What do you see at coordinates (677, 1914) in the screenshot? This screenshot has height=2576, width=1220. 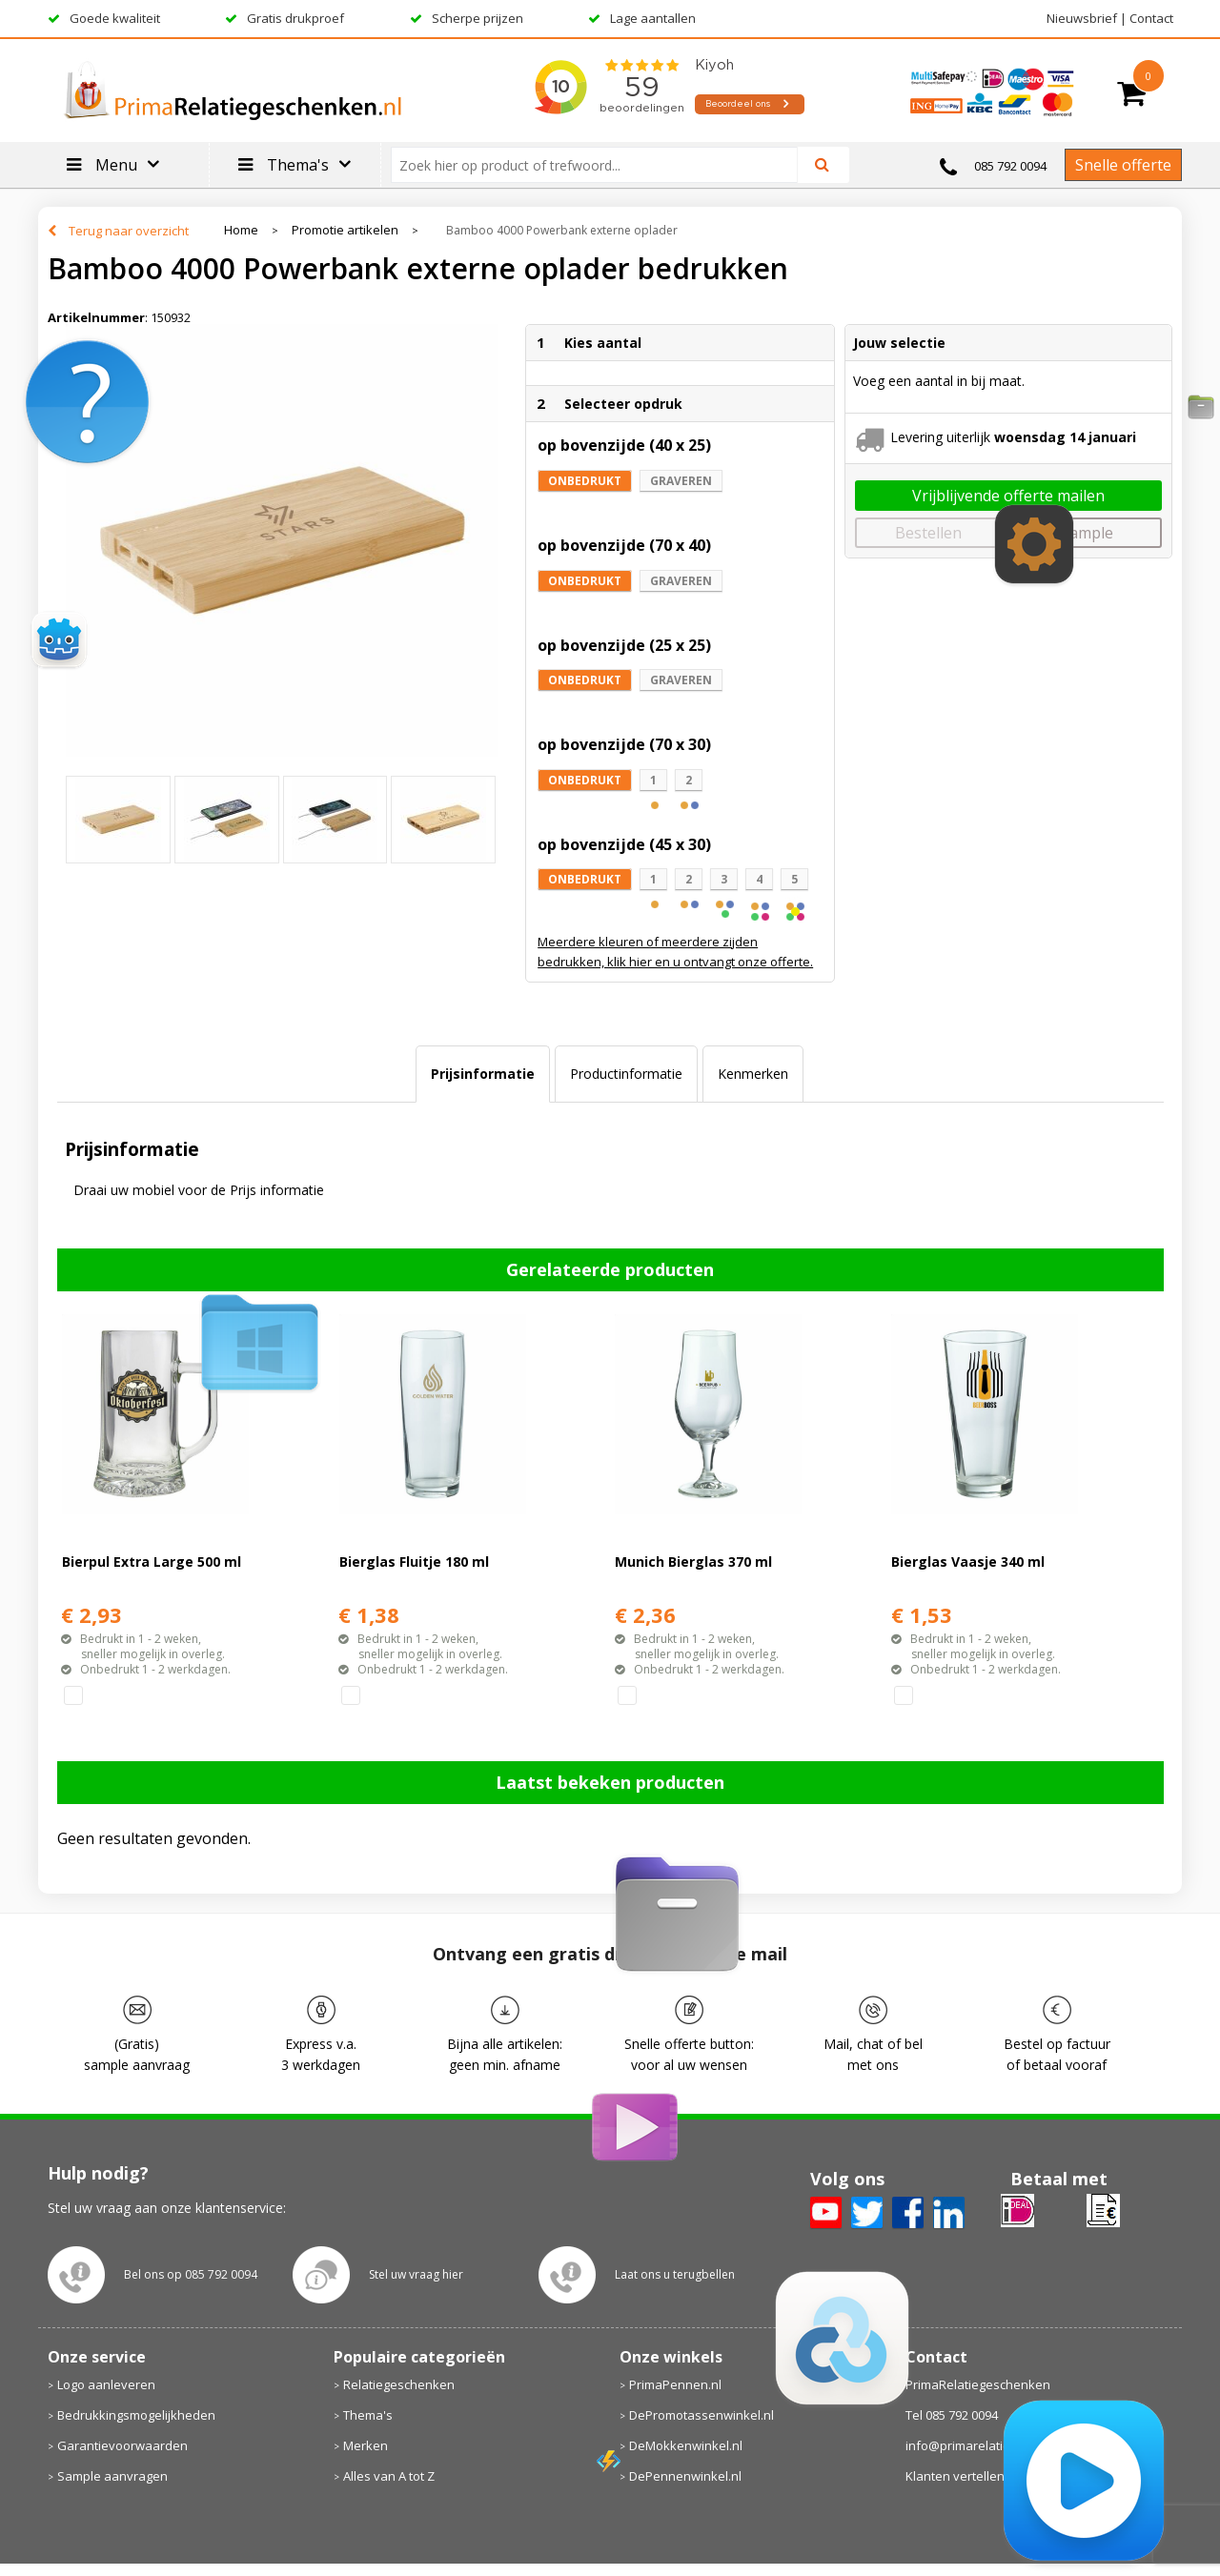 I see `open the files application` at bounding box center [677, 1914].